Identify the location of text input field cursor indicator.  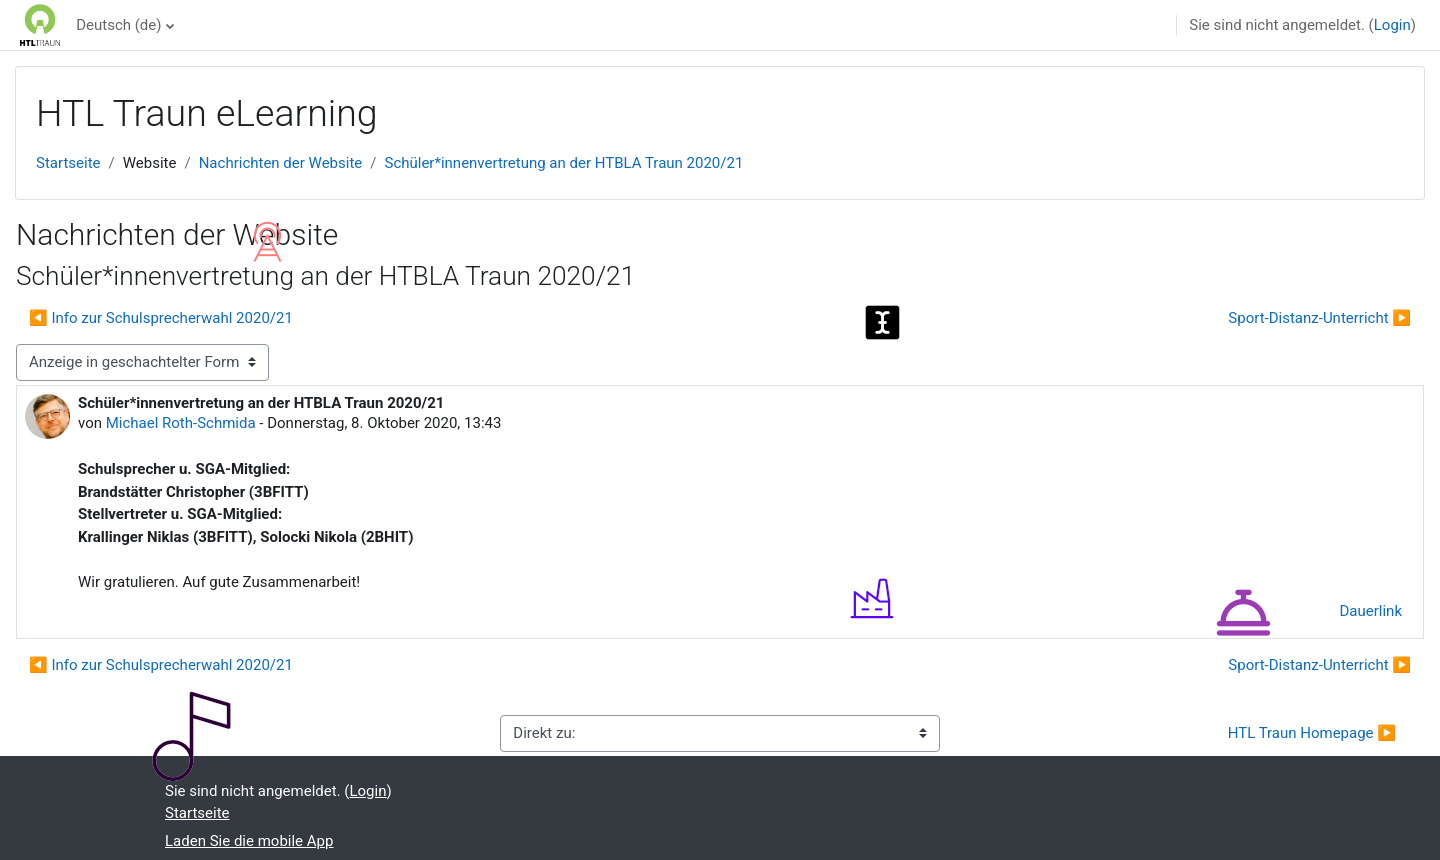
(882, 322).